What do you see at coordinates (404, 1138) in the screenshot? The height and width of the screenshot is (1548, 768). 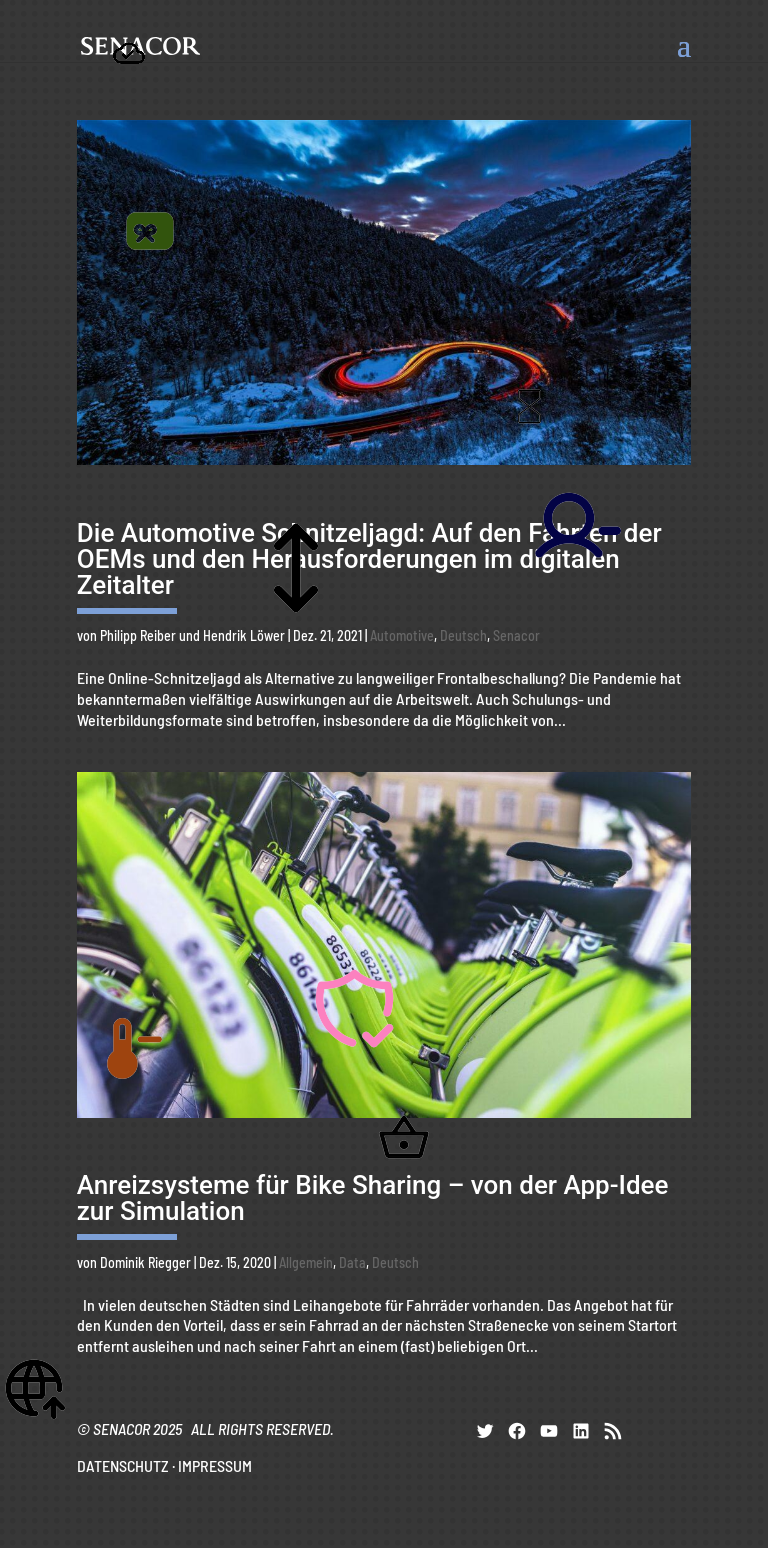 I see `view your shopping basket` at bounding box center [404, 1138].